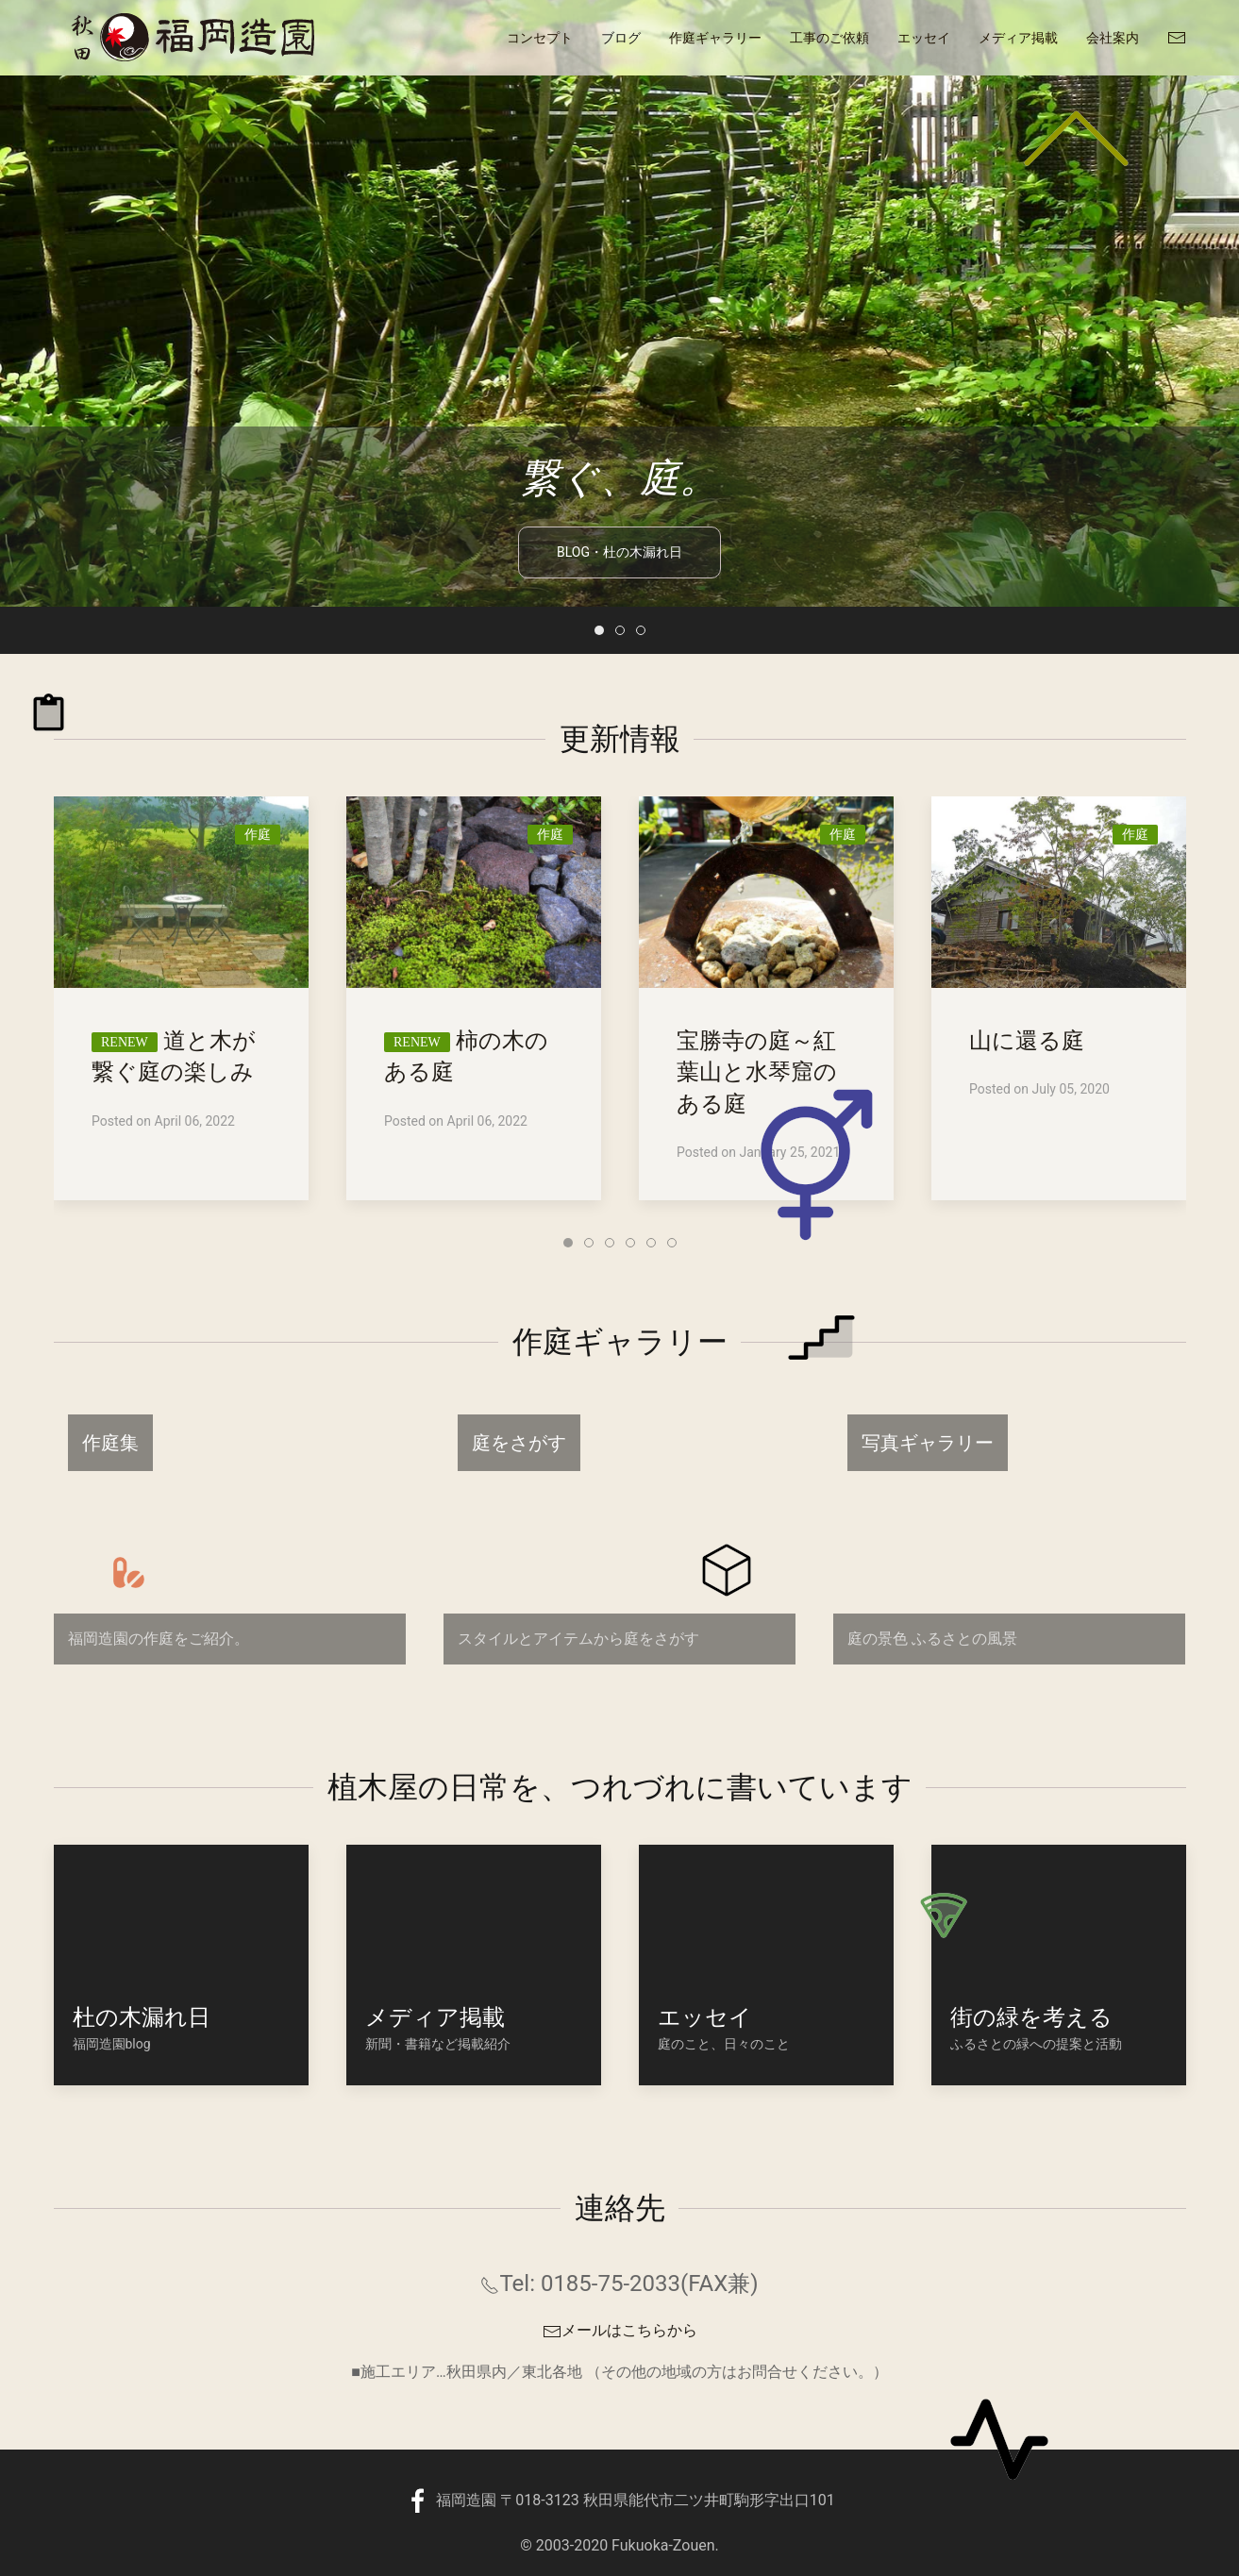 The height and width of the screenshot is (2576, 1239). Describe the element at coordinates (821, 1337) in the screenshot. I see `view step count or fitness progress` at that location.